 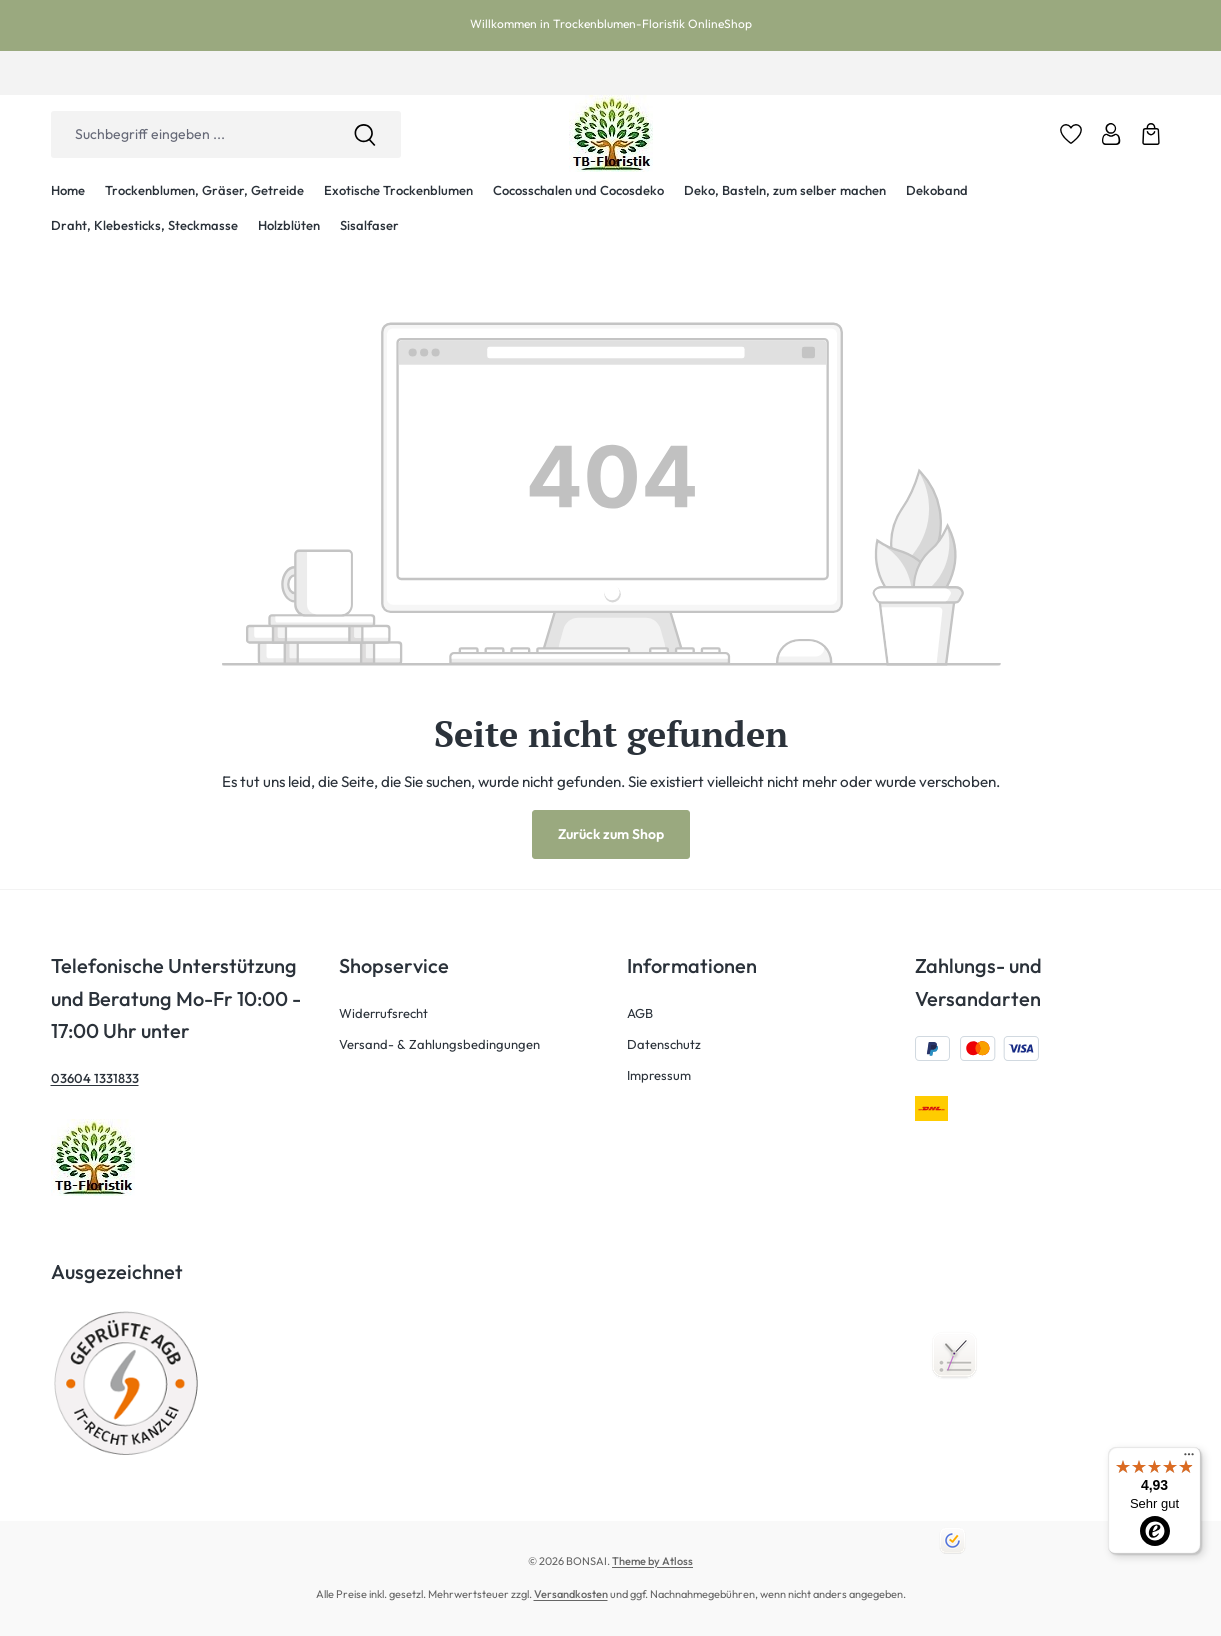 I want to click on open khronos time tracking app, so click(x=954, y=1354).